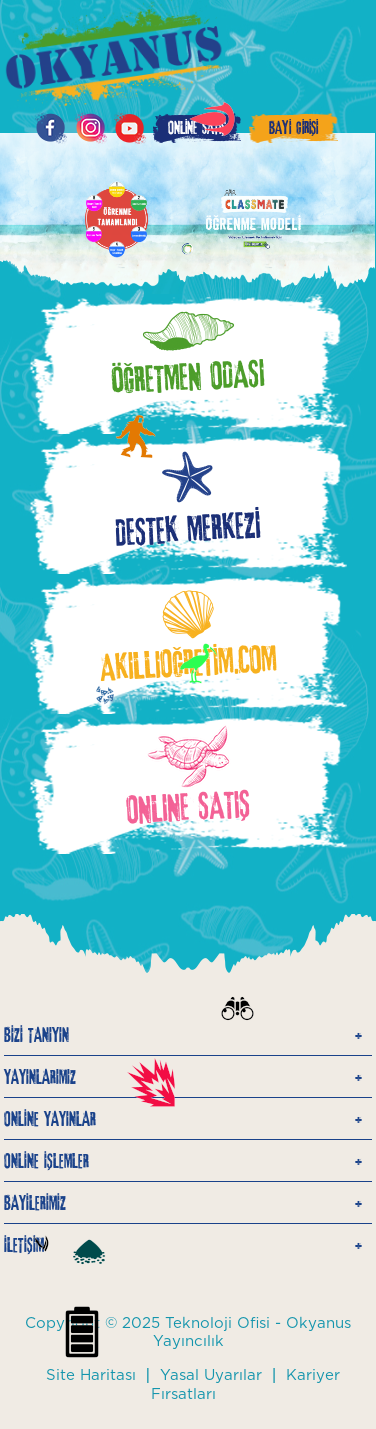 Image resolution: width=376 pixels, height=1429 pixels. I want to click on indicates powder or granular material in inventory, so click(89, 1252).